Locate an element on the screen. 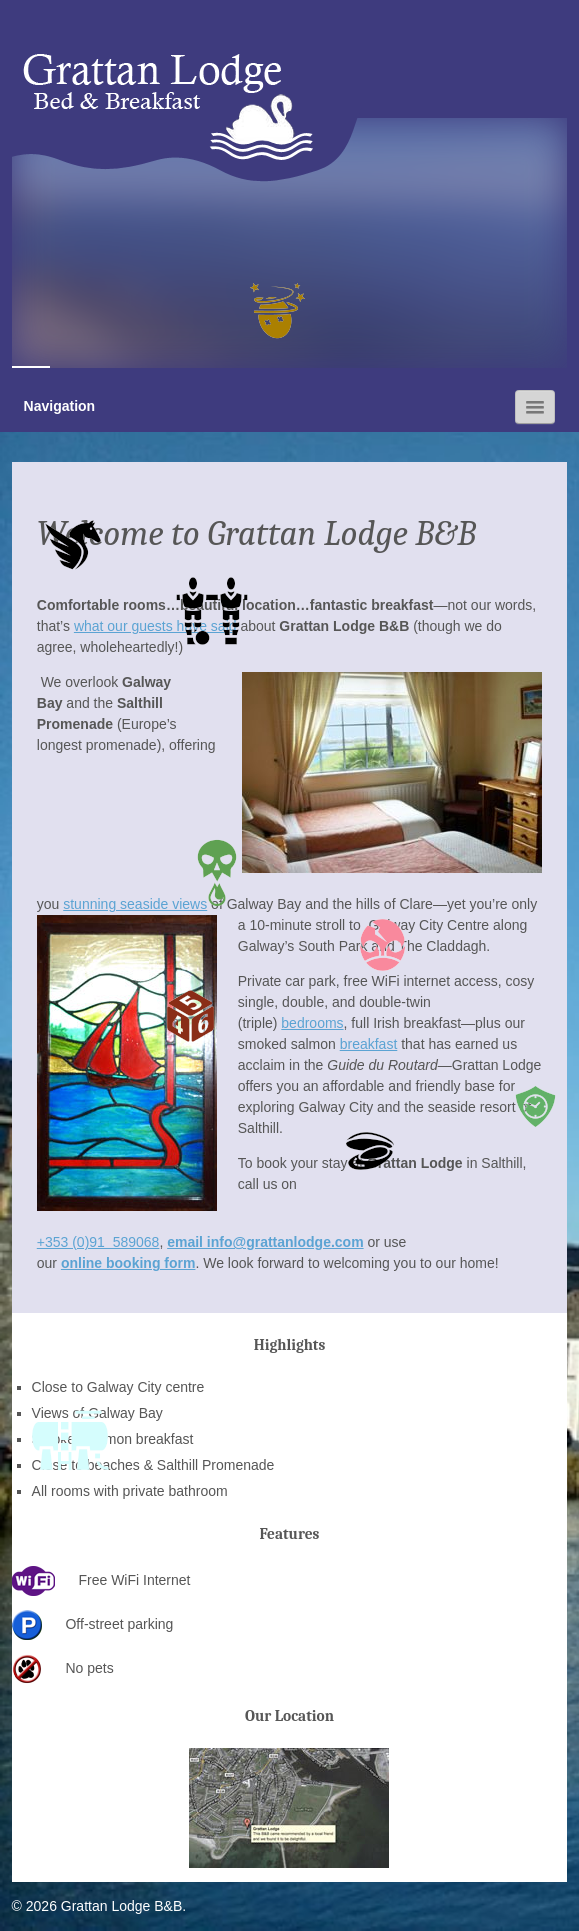  access foosball or table football game is located at coordinates (212, 611).